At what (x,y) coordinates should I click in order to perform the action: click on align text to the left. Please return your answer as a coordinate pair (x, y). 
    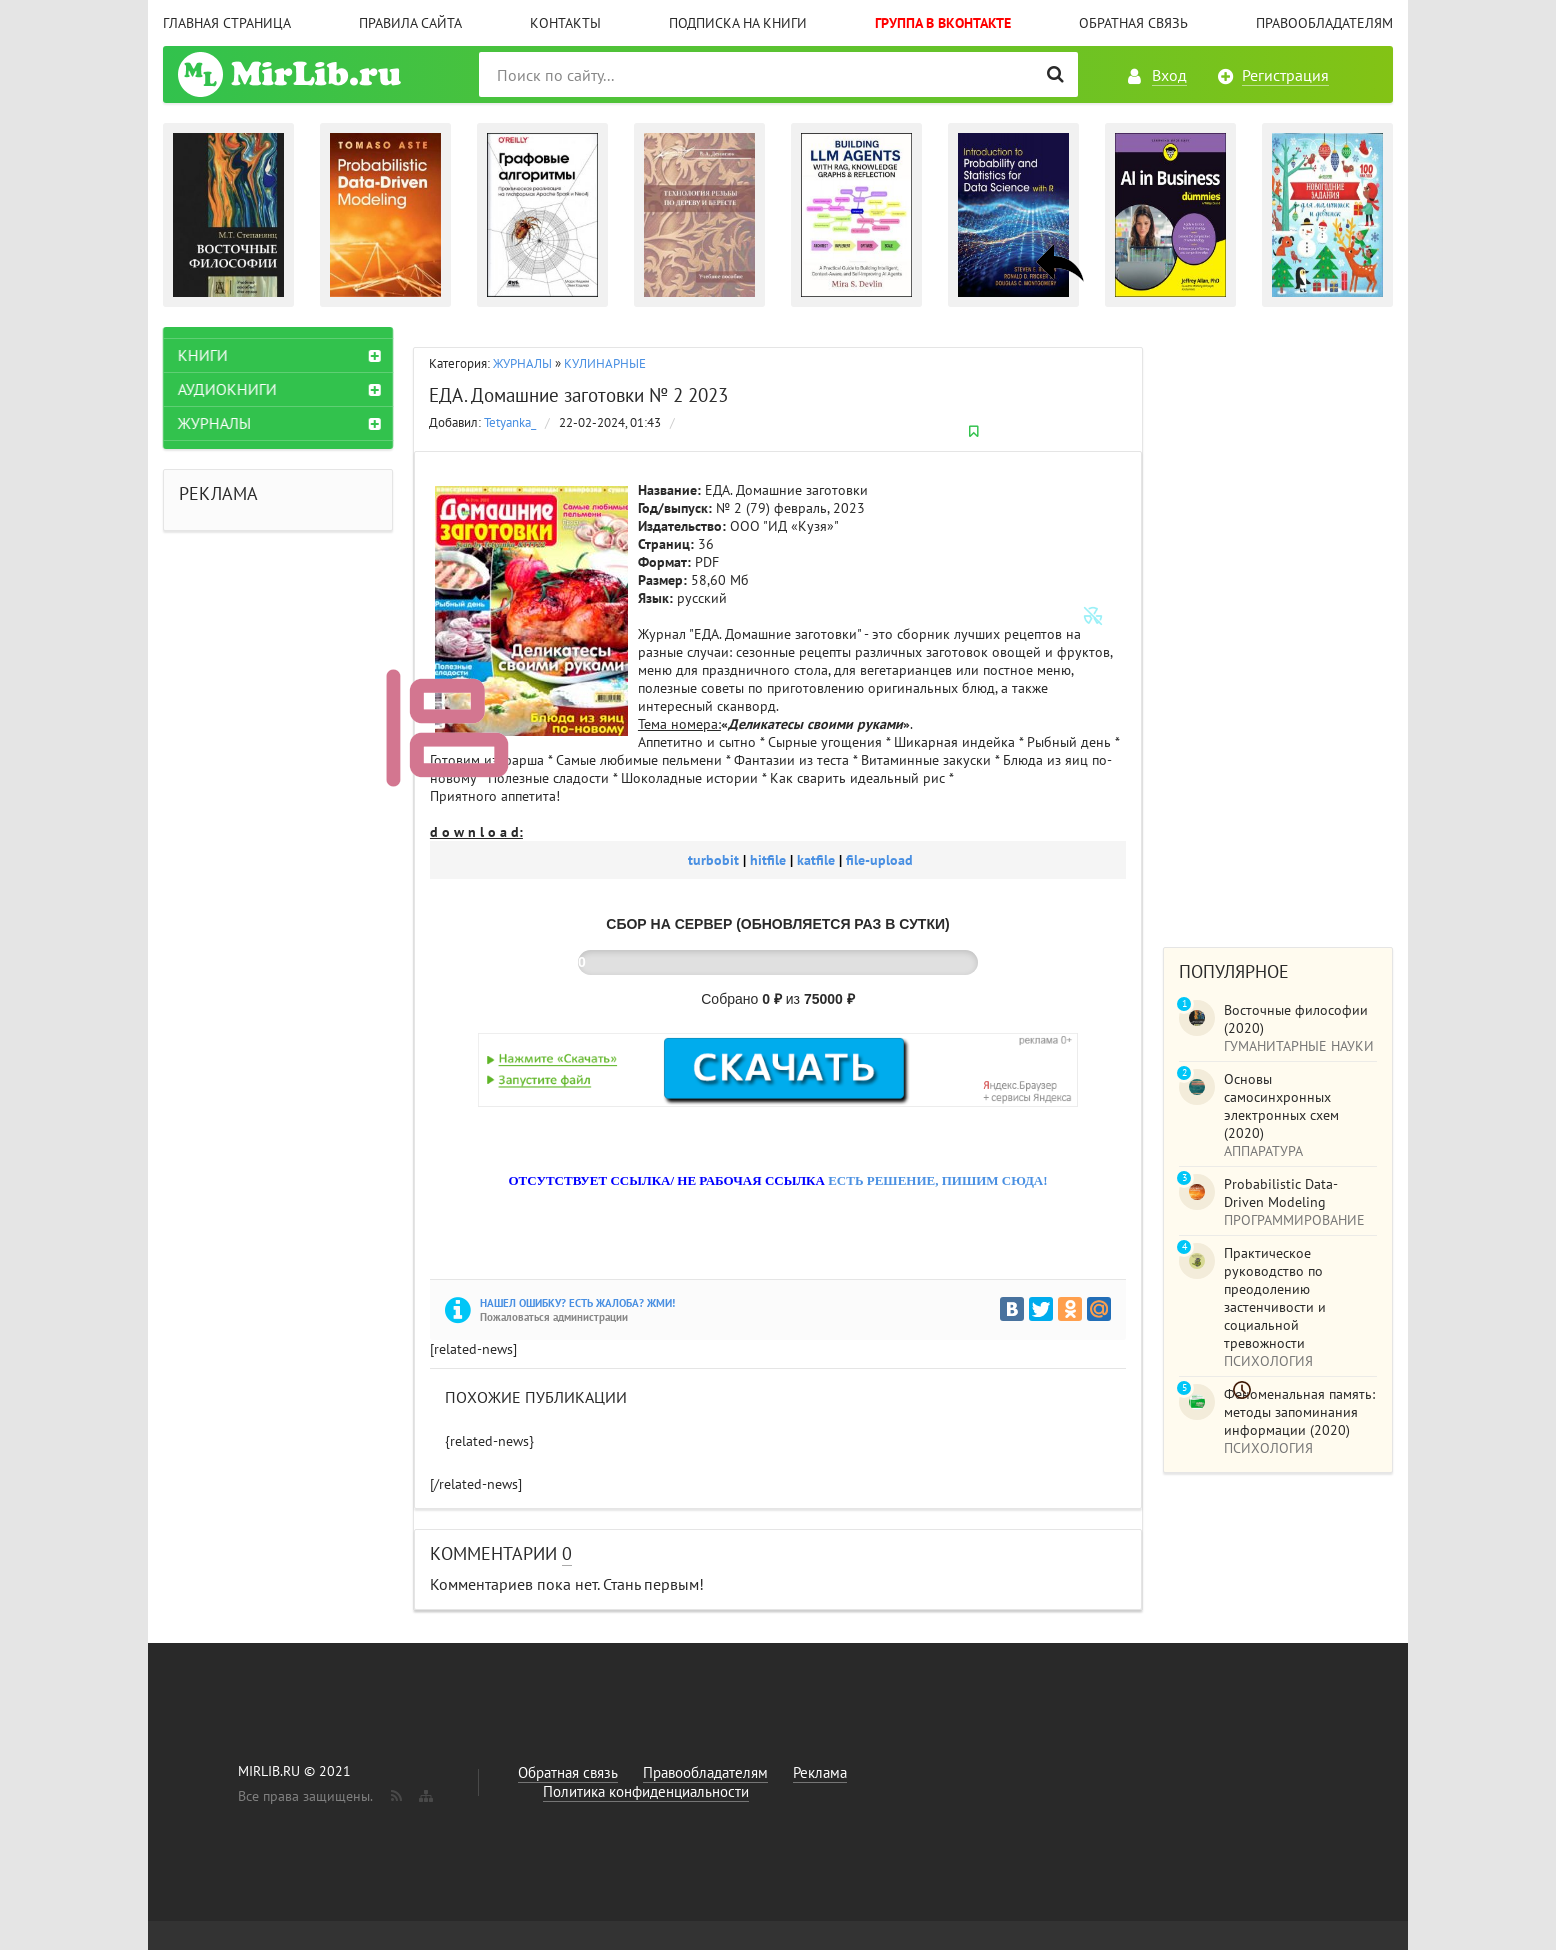
    Looking at the image, I should click on (445, 728).